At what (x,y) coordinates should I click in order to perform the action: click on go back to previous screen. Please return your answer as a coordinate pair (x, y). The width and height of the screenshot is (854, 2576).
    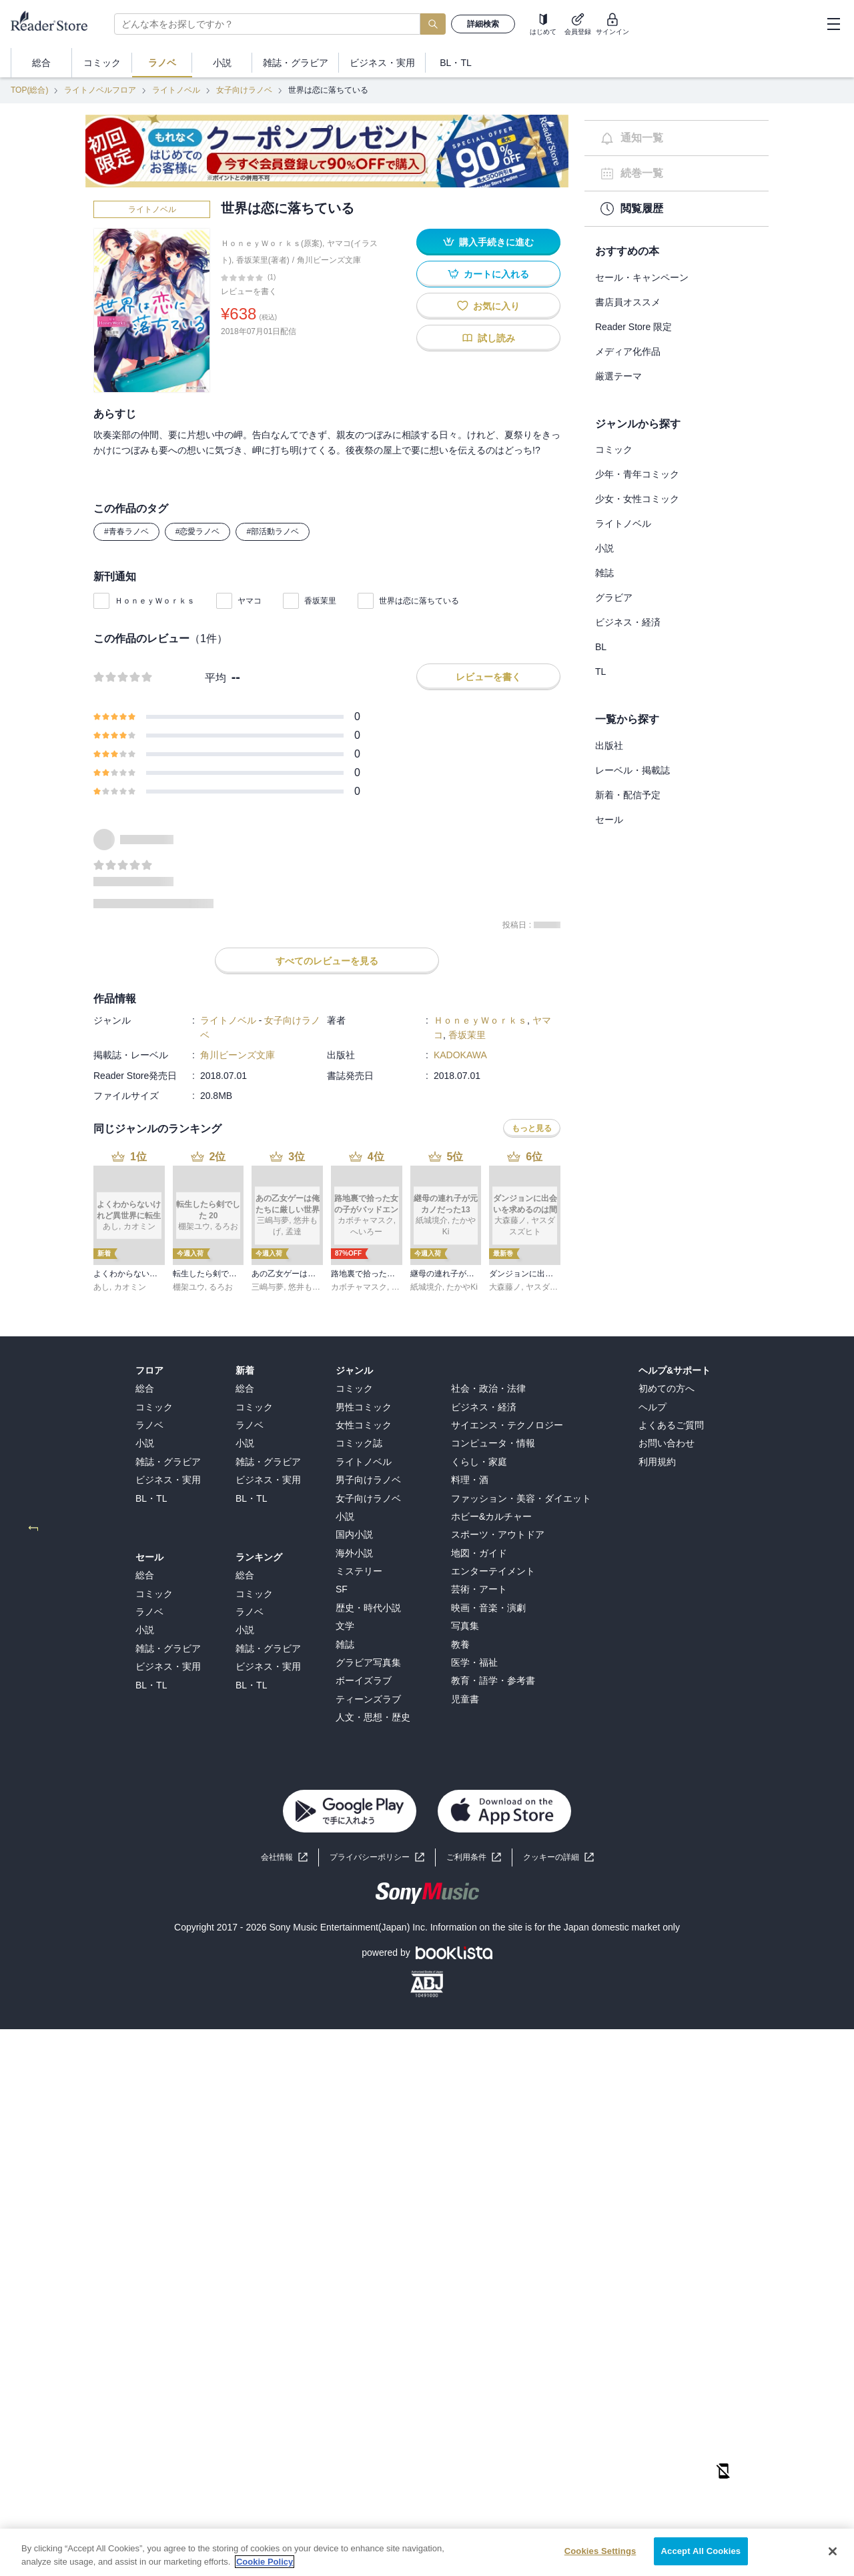
    Looking at the image, I should click on (33, 1528).